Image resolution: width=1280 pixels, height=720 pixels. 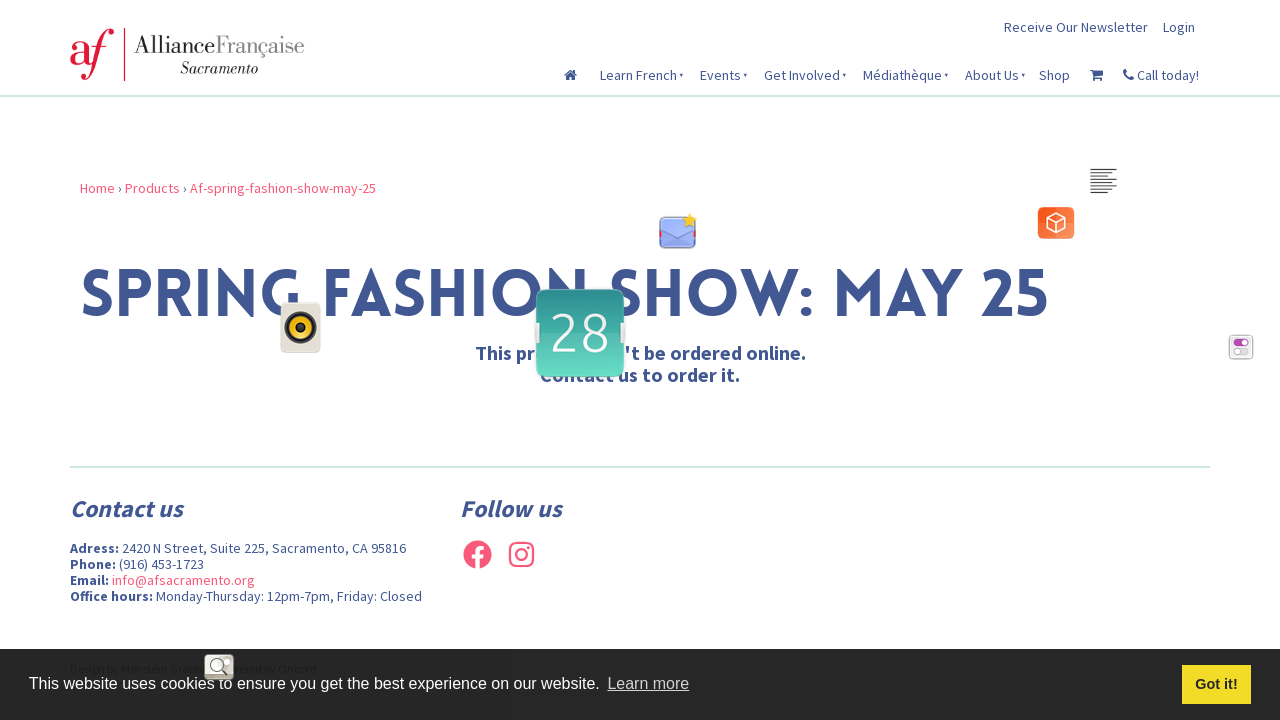 What do you see at coordinates (300, 327) in the screenshot?
I see `open sound or audio settings panel` at bounding box center [300, 327].